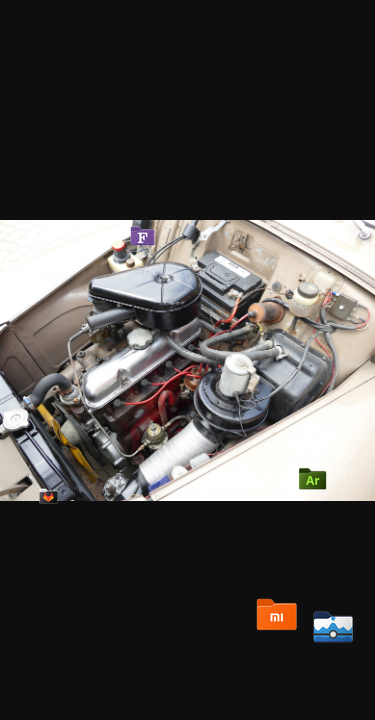  Describe the element at coordinates (48, 496) in the screenshot. I see `folder containing GitLab projects or repositories` at that location.